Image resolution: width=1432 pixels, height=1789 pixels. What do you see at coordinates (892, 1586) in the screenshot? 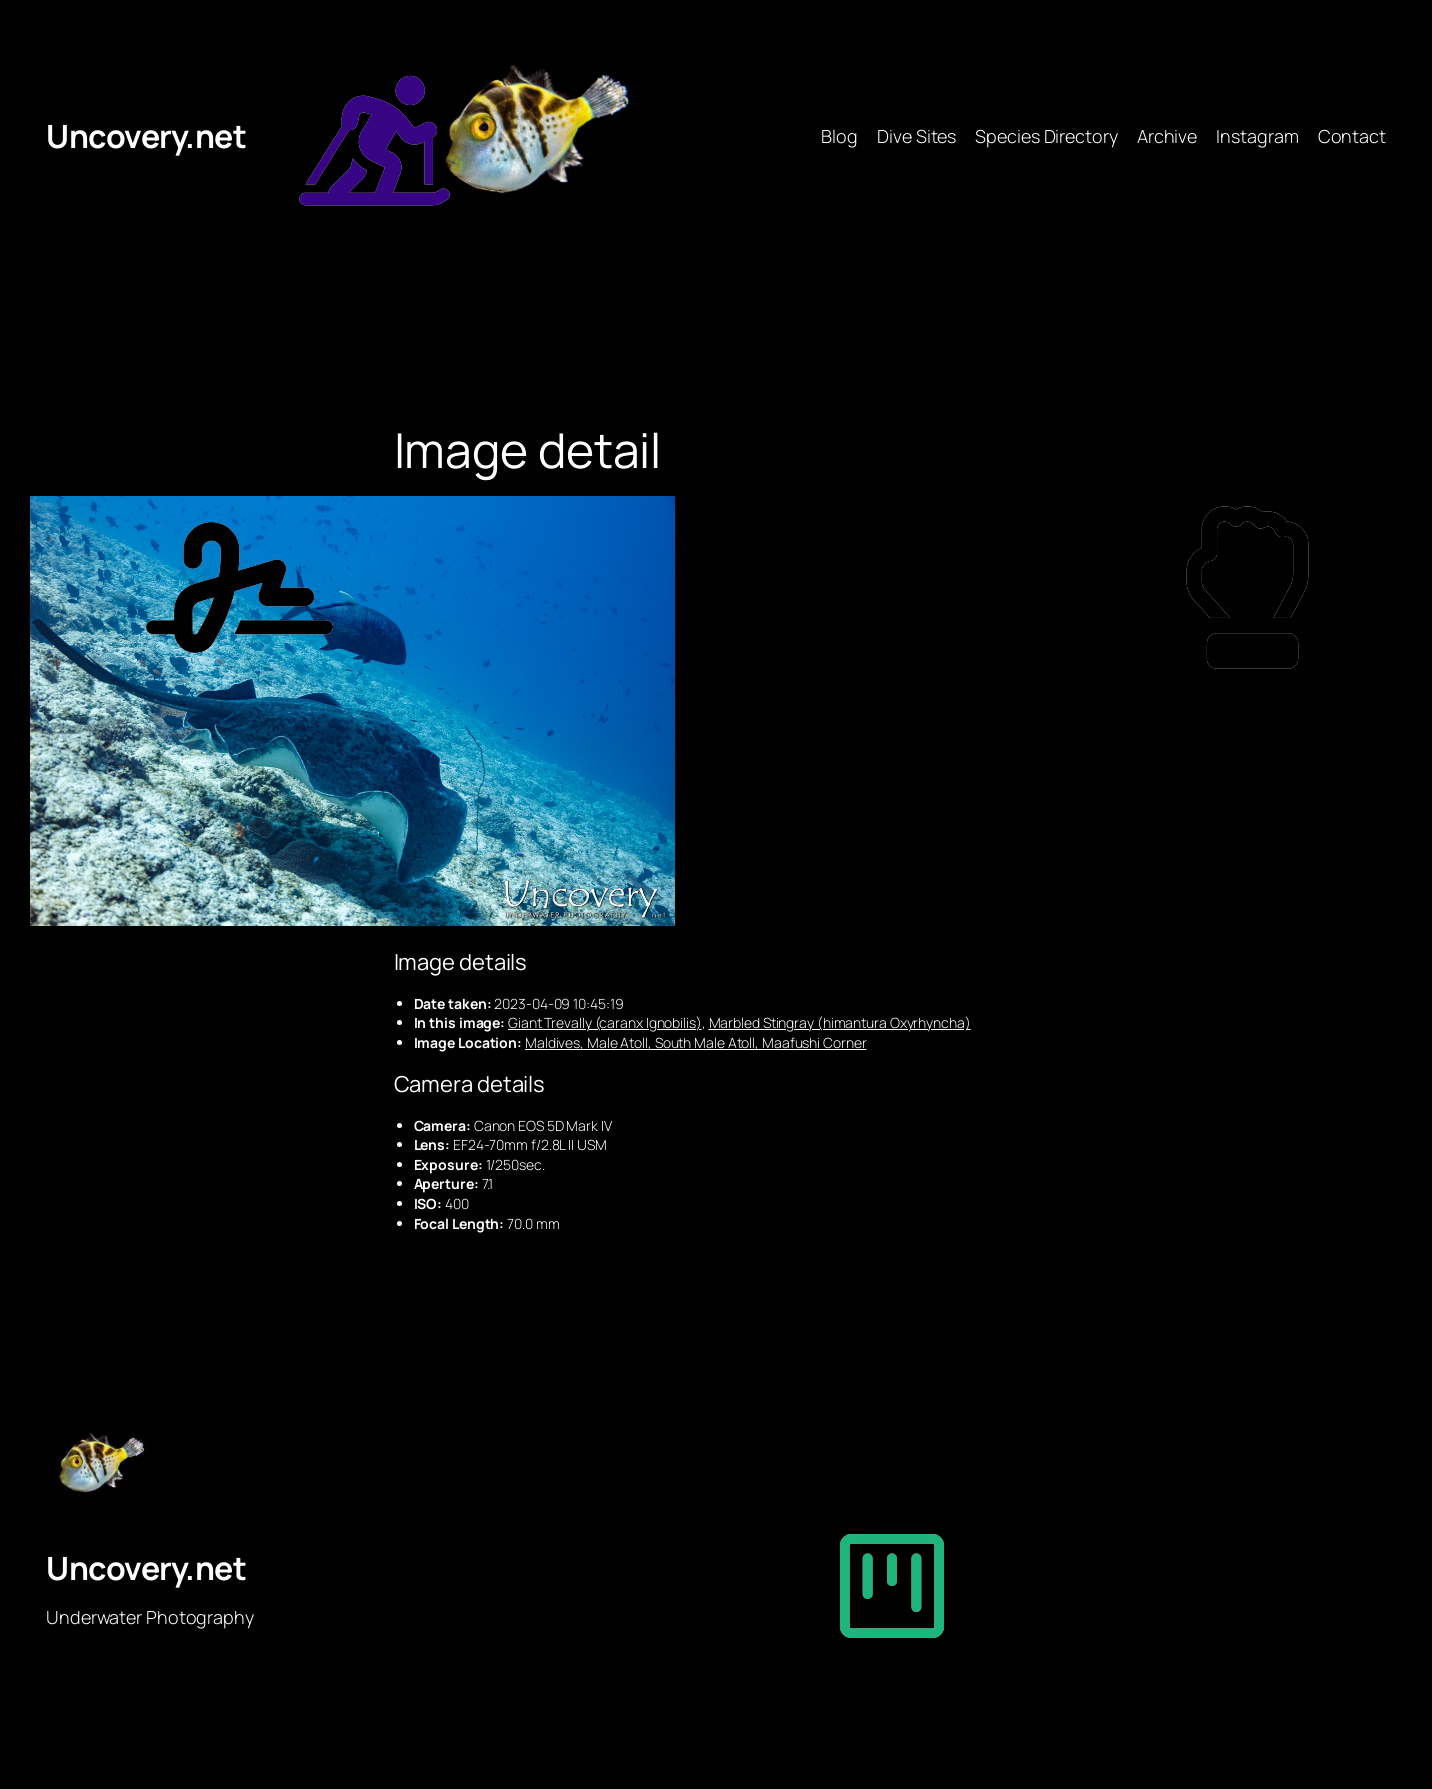
I see `open project board or kanban view` at bounding box center [892, 1586].